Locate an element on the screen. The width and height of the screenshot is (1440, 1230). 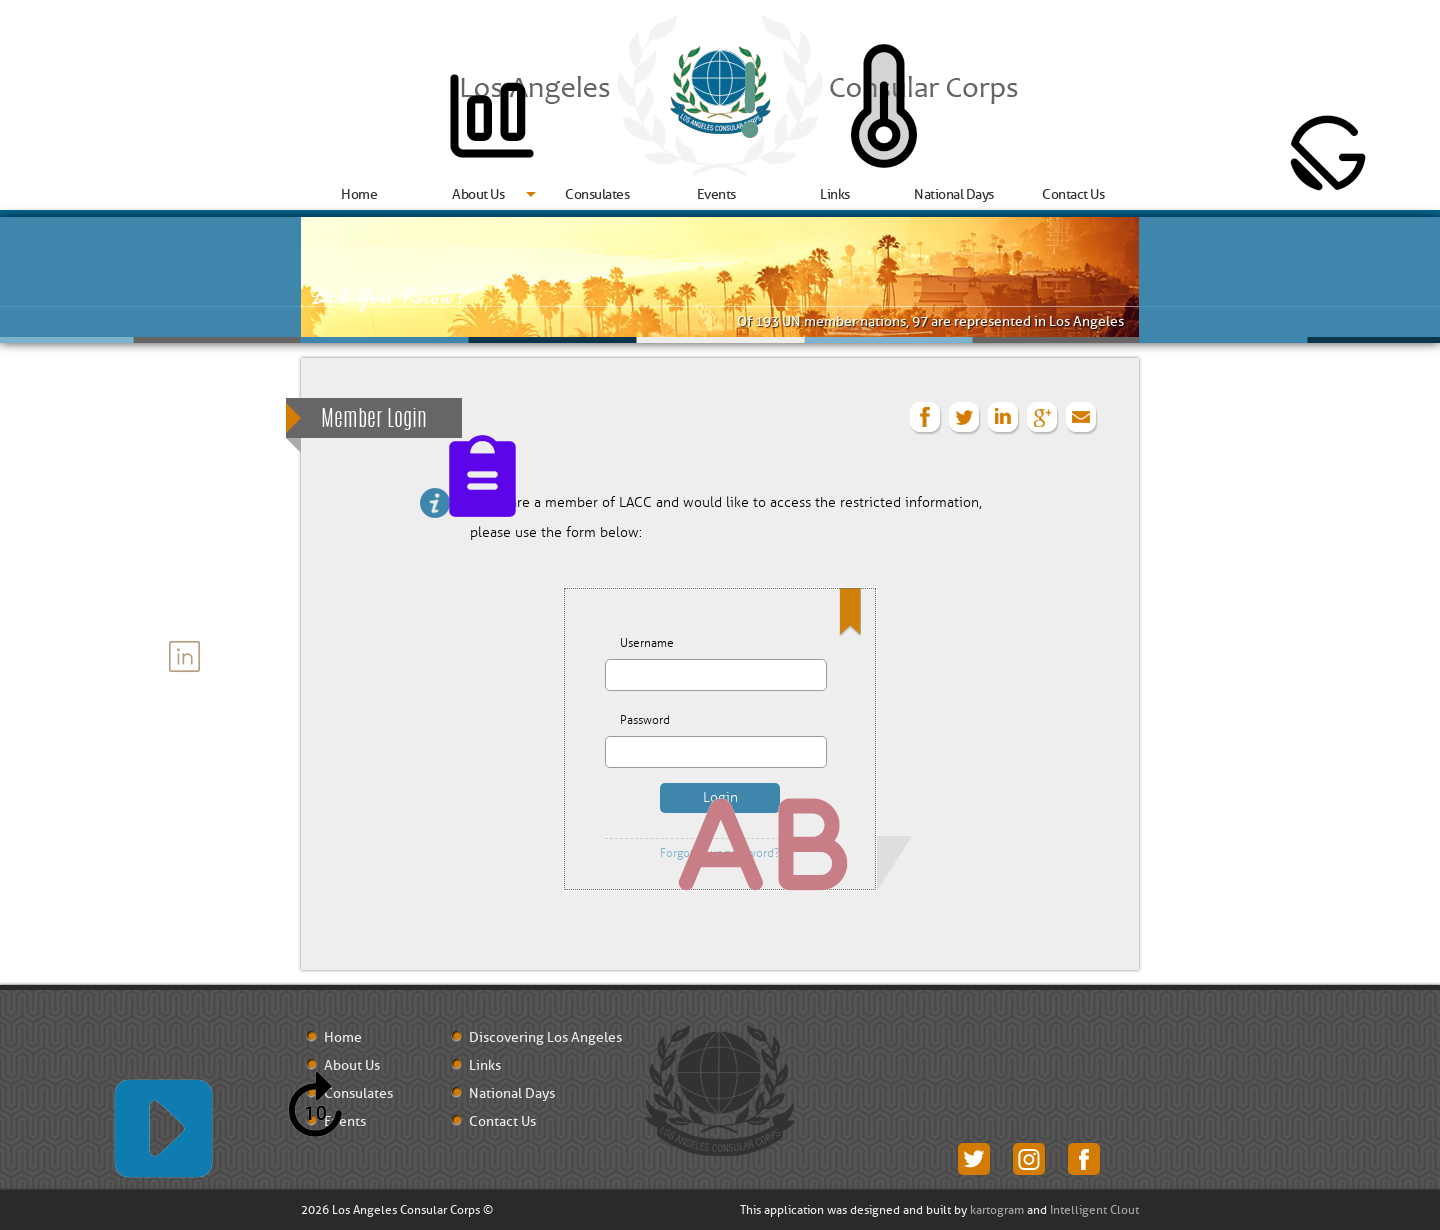
Gatsby framework logo is located at coordinates (1327, 153).